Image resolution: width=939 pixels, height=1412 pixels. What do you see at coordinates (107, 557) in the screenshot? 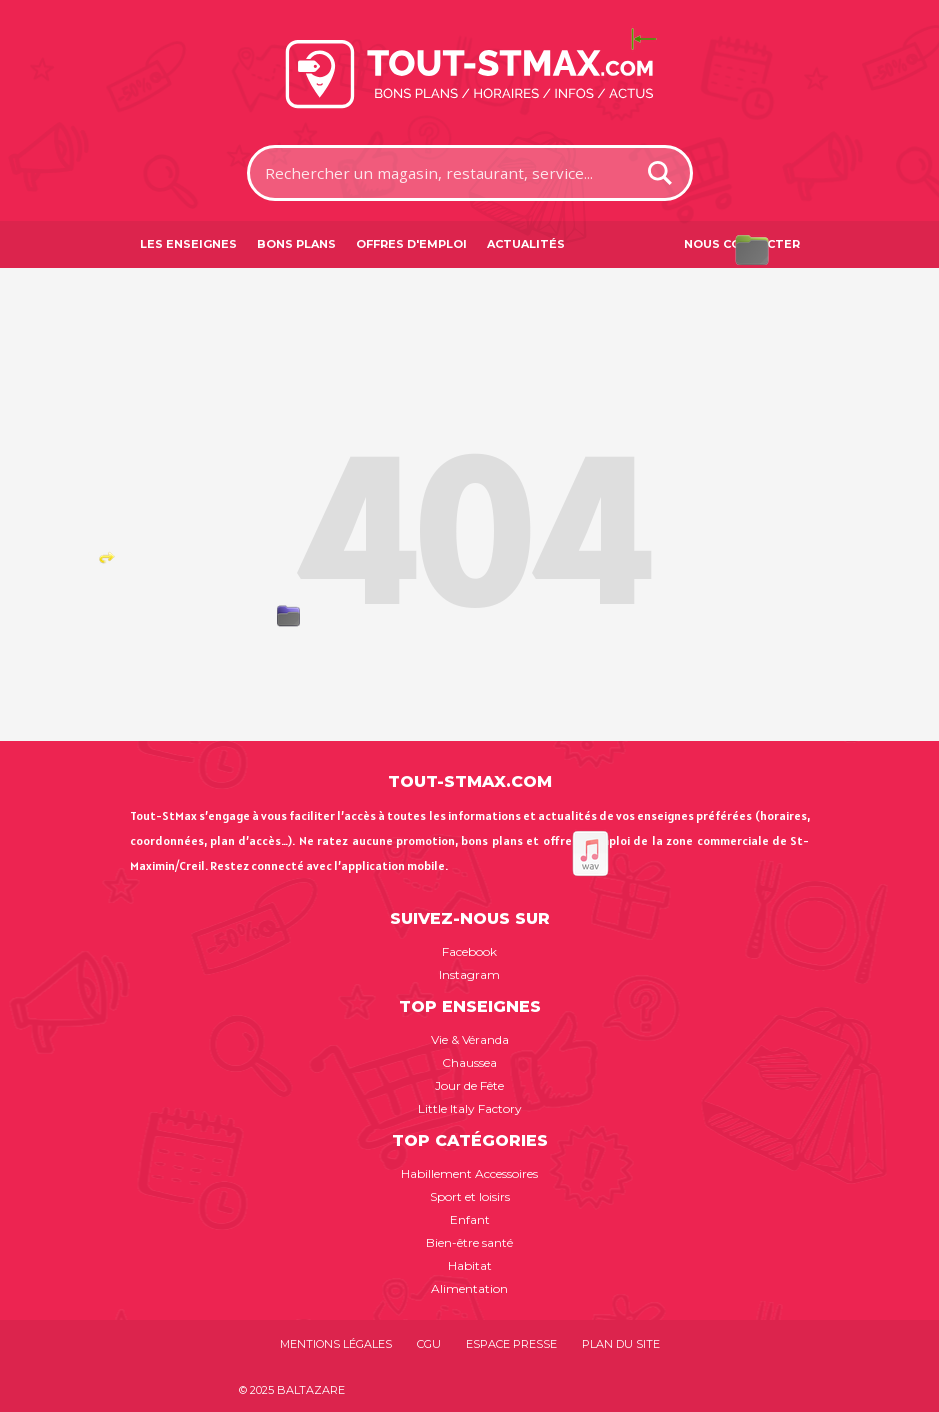
I see `redo last undone action` at bounding box center [107, 557].